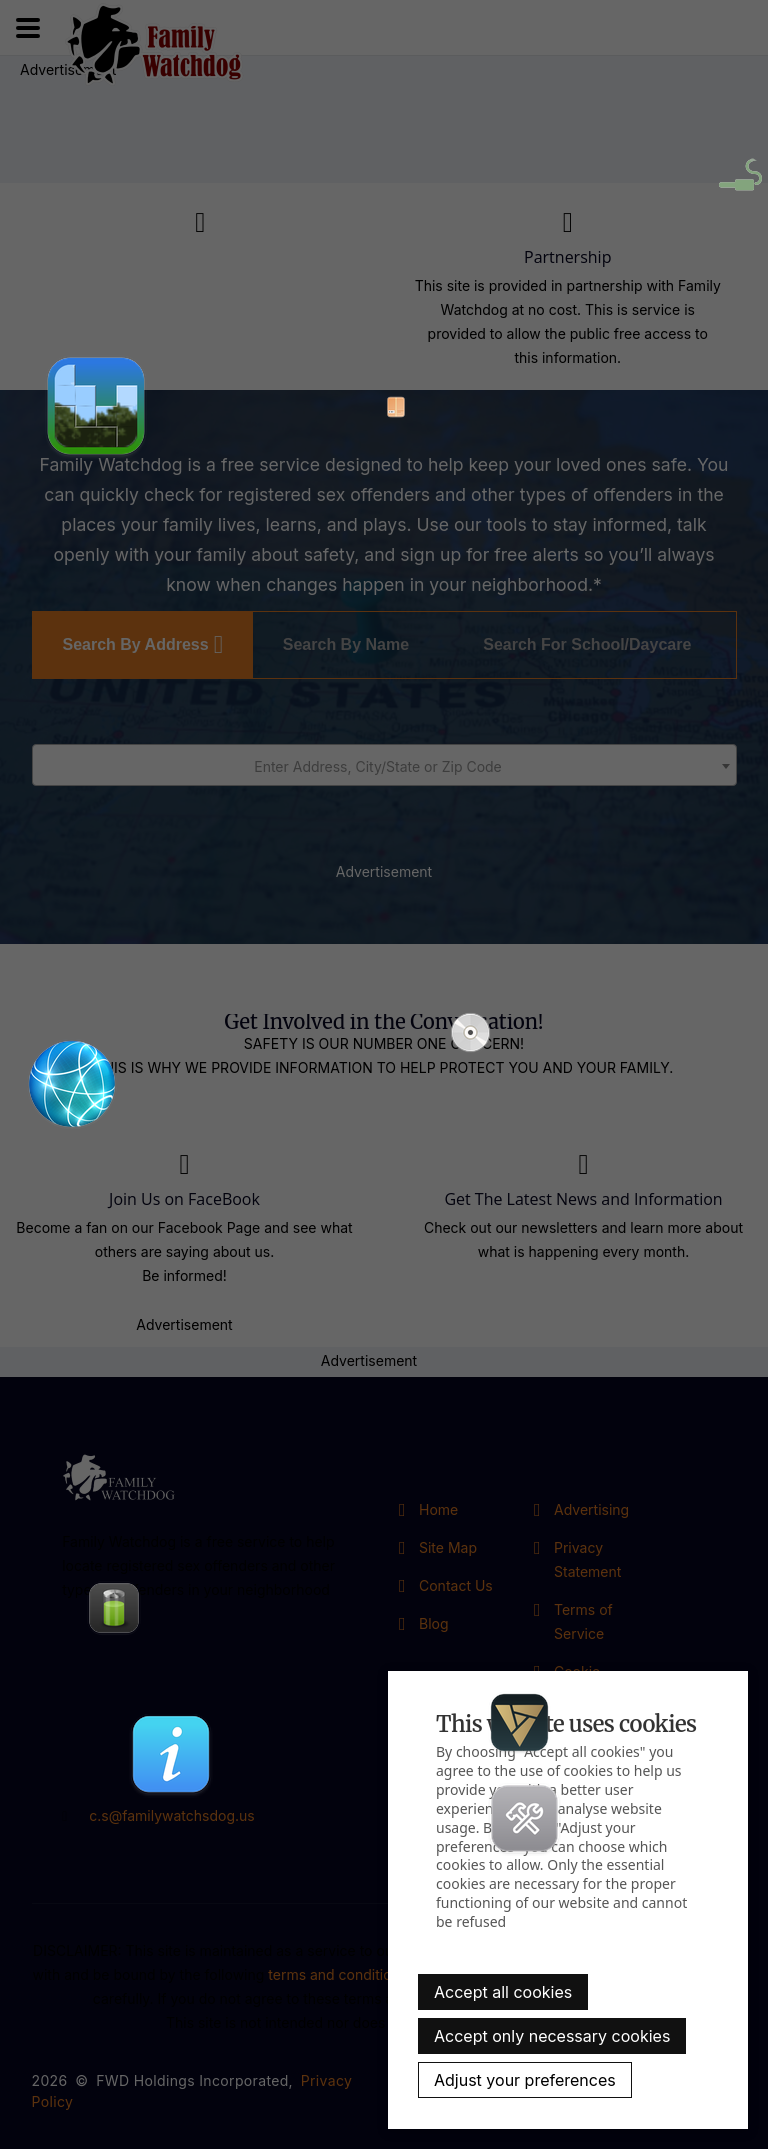 The width and height of the screenshot is (768, 2149). I want to click on a compressed or archived file, so click(396, 407).